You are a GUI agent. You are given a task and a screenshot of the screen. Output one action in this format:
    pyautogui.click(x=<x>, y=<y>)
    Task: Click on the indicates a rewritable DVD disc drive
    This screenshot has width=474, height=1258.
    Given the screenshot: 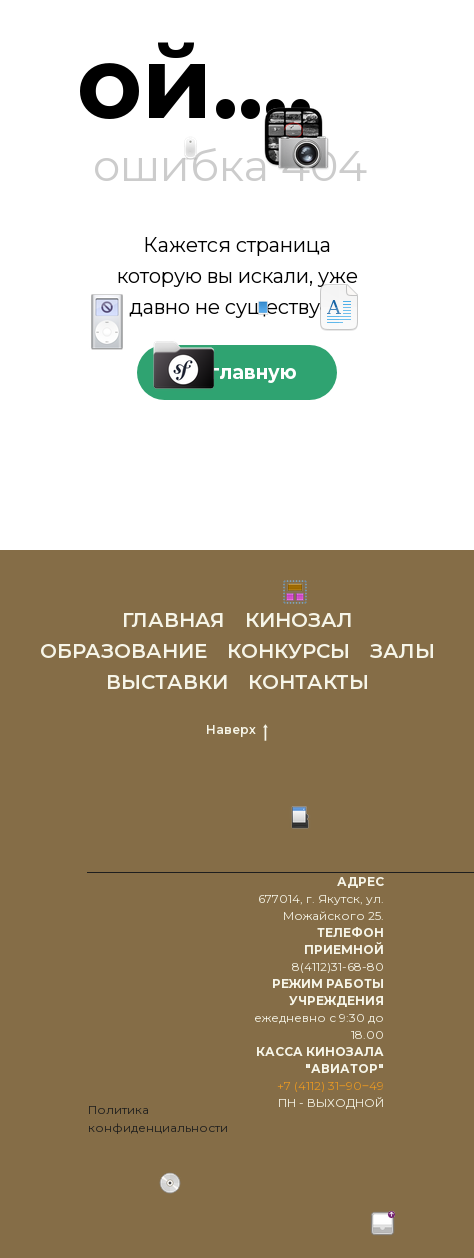 What is the action you would take?
    pyautogui.click(x=170, y=1183)
    